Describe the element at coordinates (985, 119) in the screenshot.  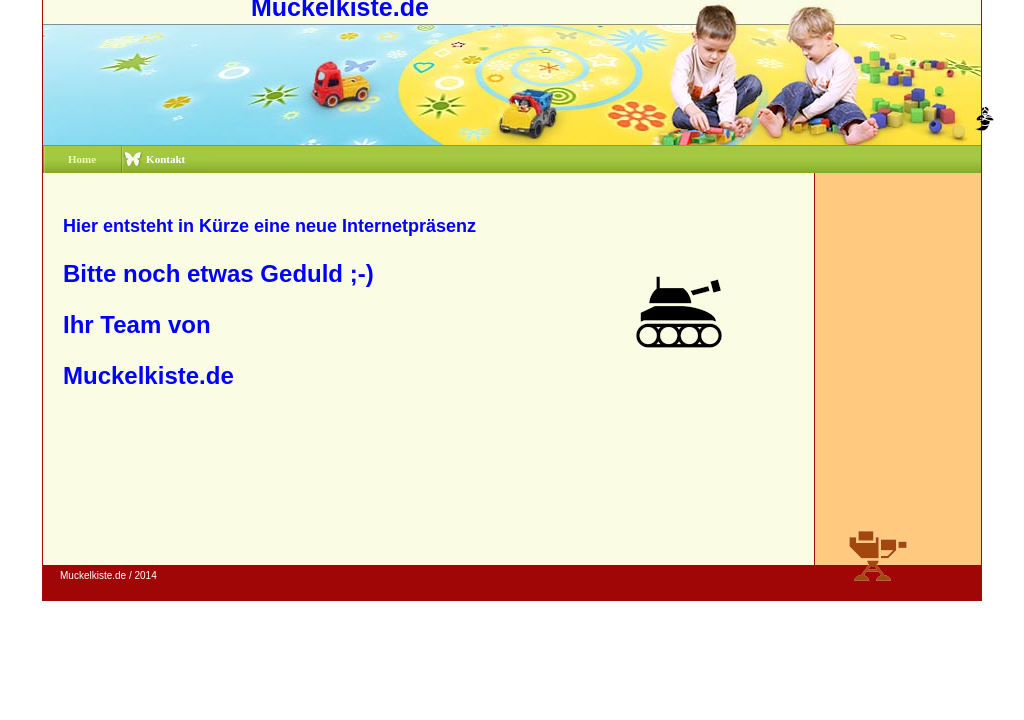
I see `summon or interact with a djinn character` at that location.